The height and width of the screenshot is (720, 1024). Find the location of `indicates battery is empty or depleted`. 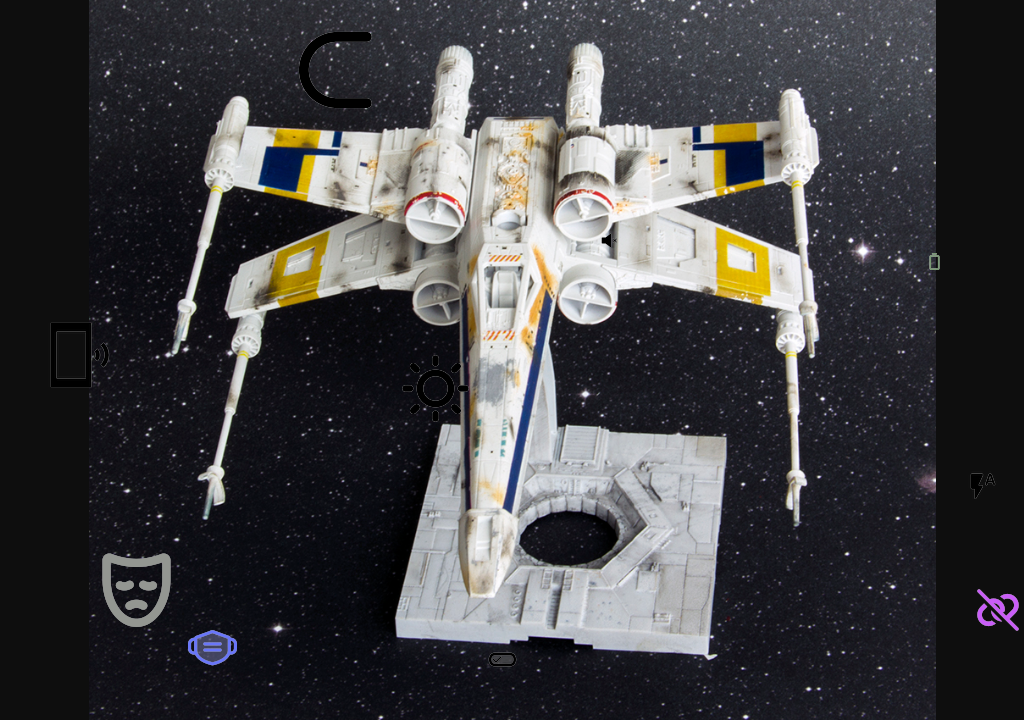

indicates battery is empty or depleted is located at coordinates (934, 261).